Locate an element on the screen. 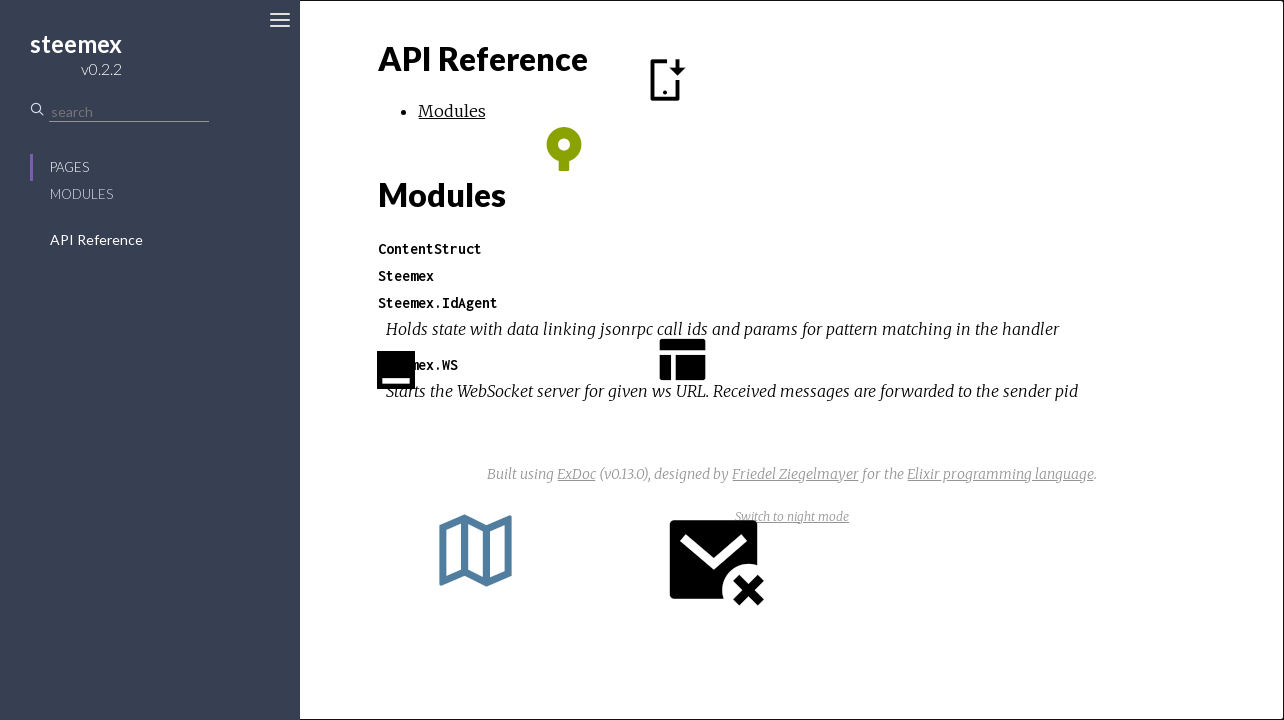 Image resolution: width=1284 pixels, height=720 pixels. orange telecom company logo is located at coordinates (396, 370).